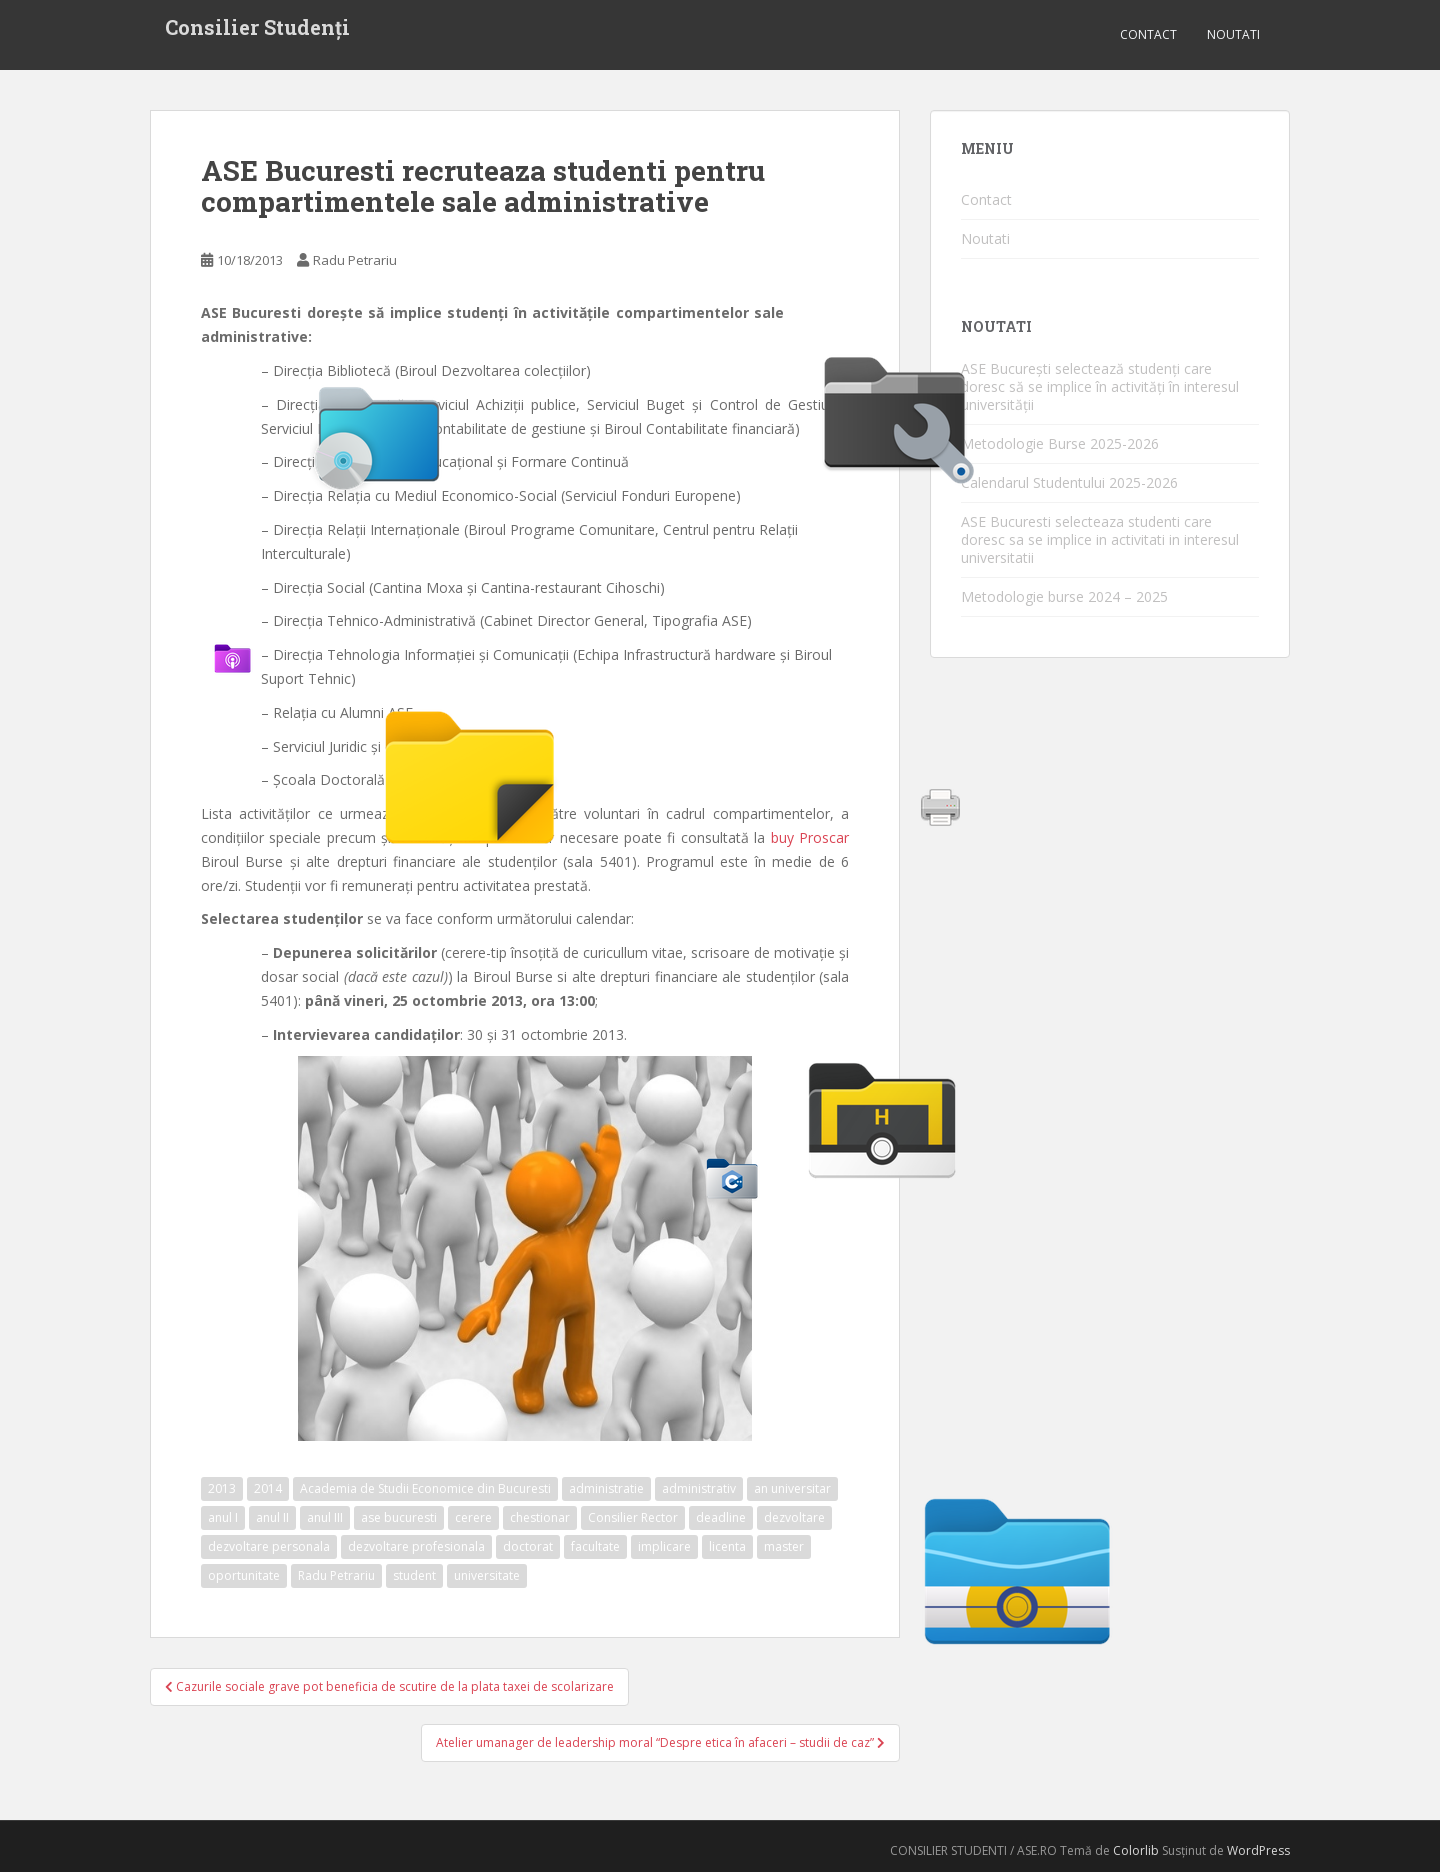 The image size is (1440, 1872). I want to click on open sticky notes folder, so click(469, 782).